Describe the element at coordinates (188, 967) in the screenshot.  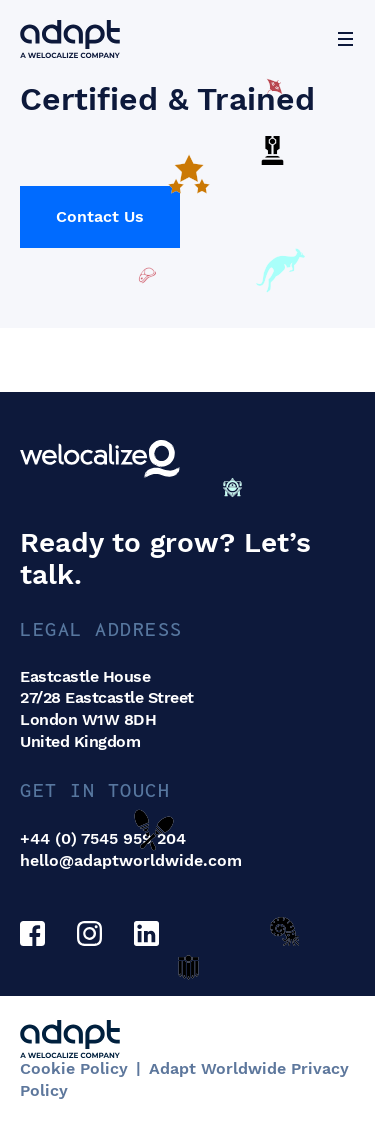
I see `select ancient roman armor piece` at that location.